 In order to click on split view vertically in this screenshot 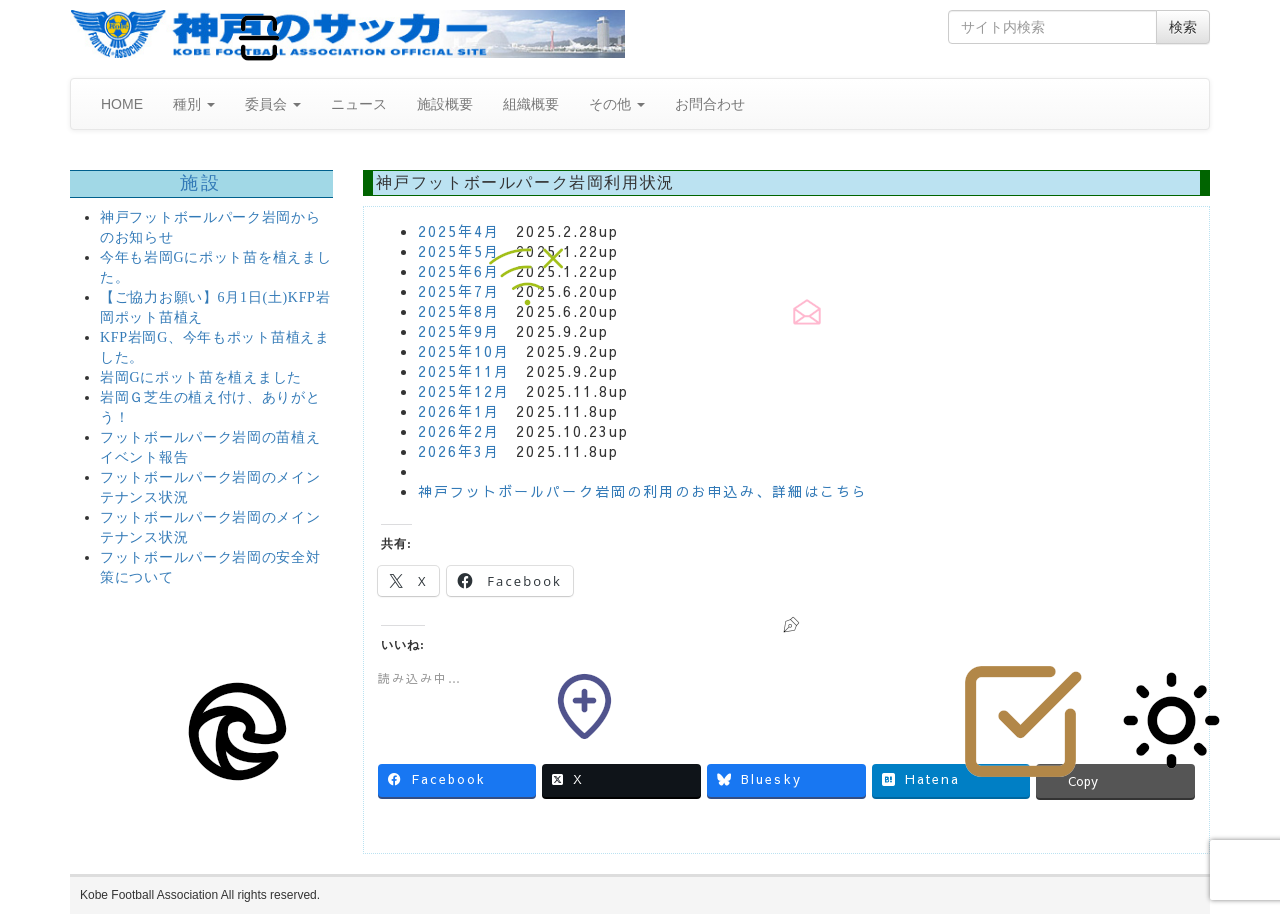, I will do `click(259, 38)`.